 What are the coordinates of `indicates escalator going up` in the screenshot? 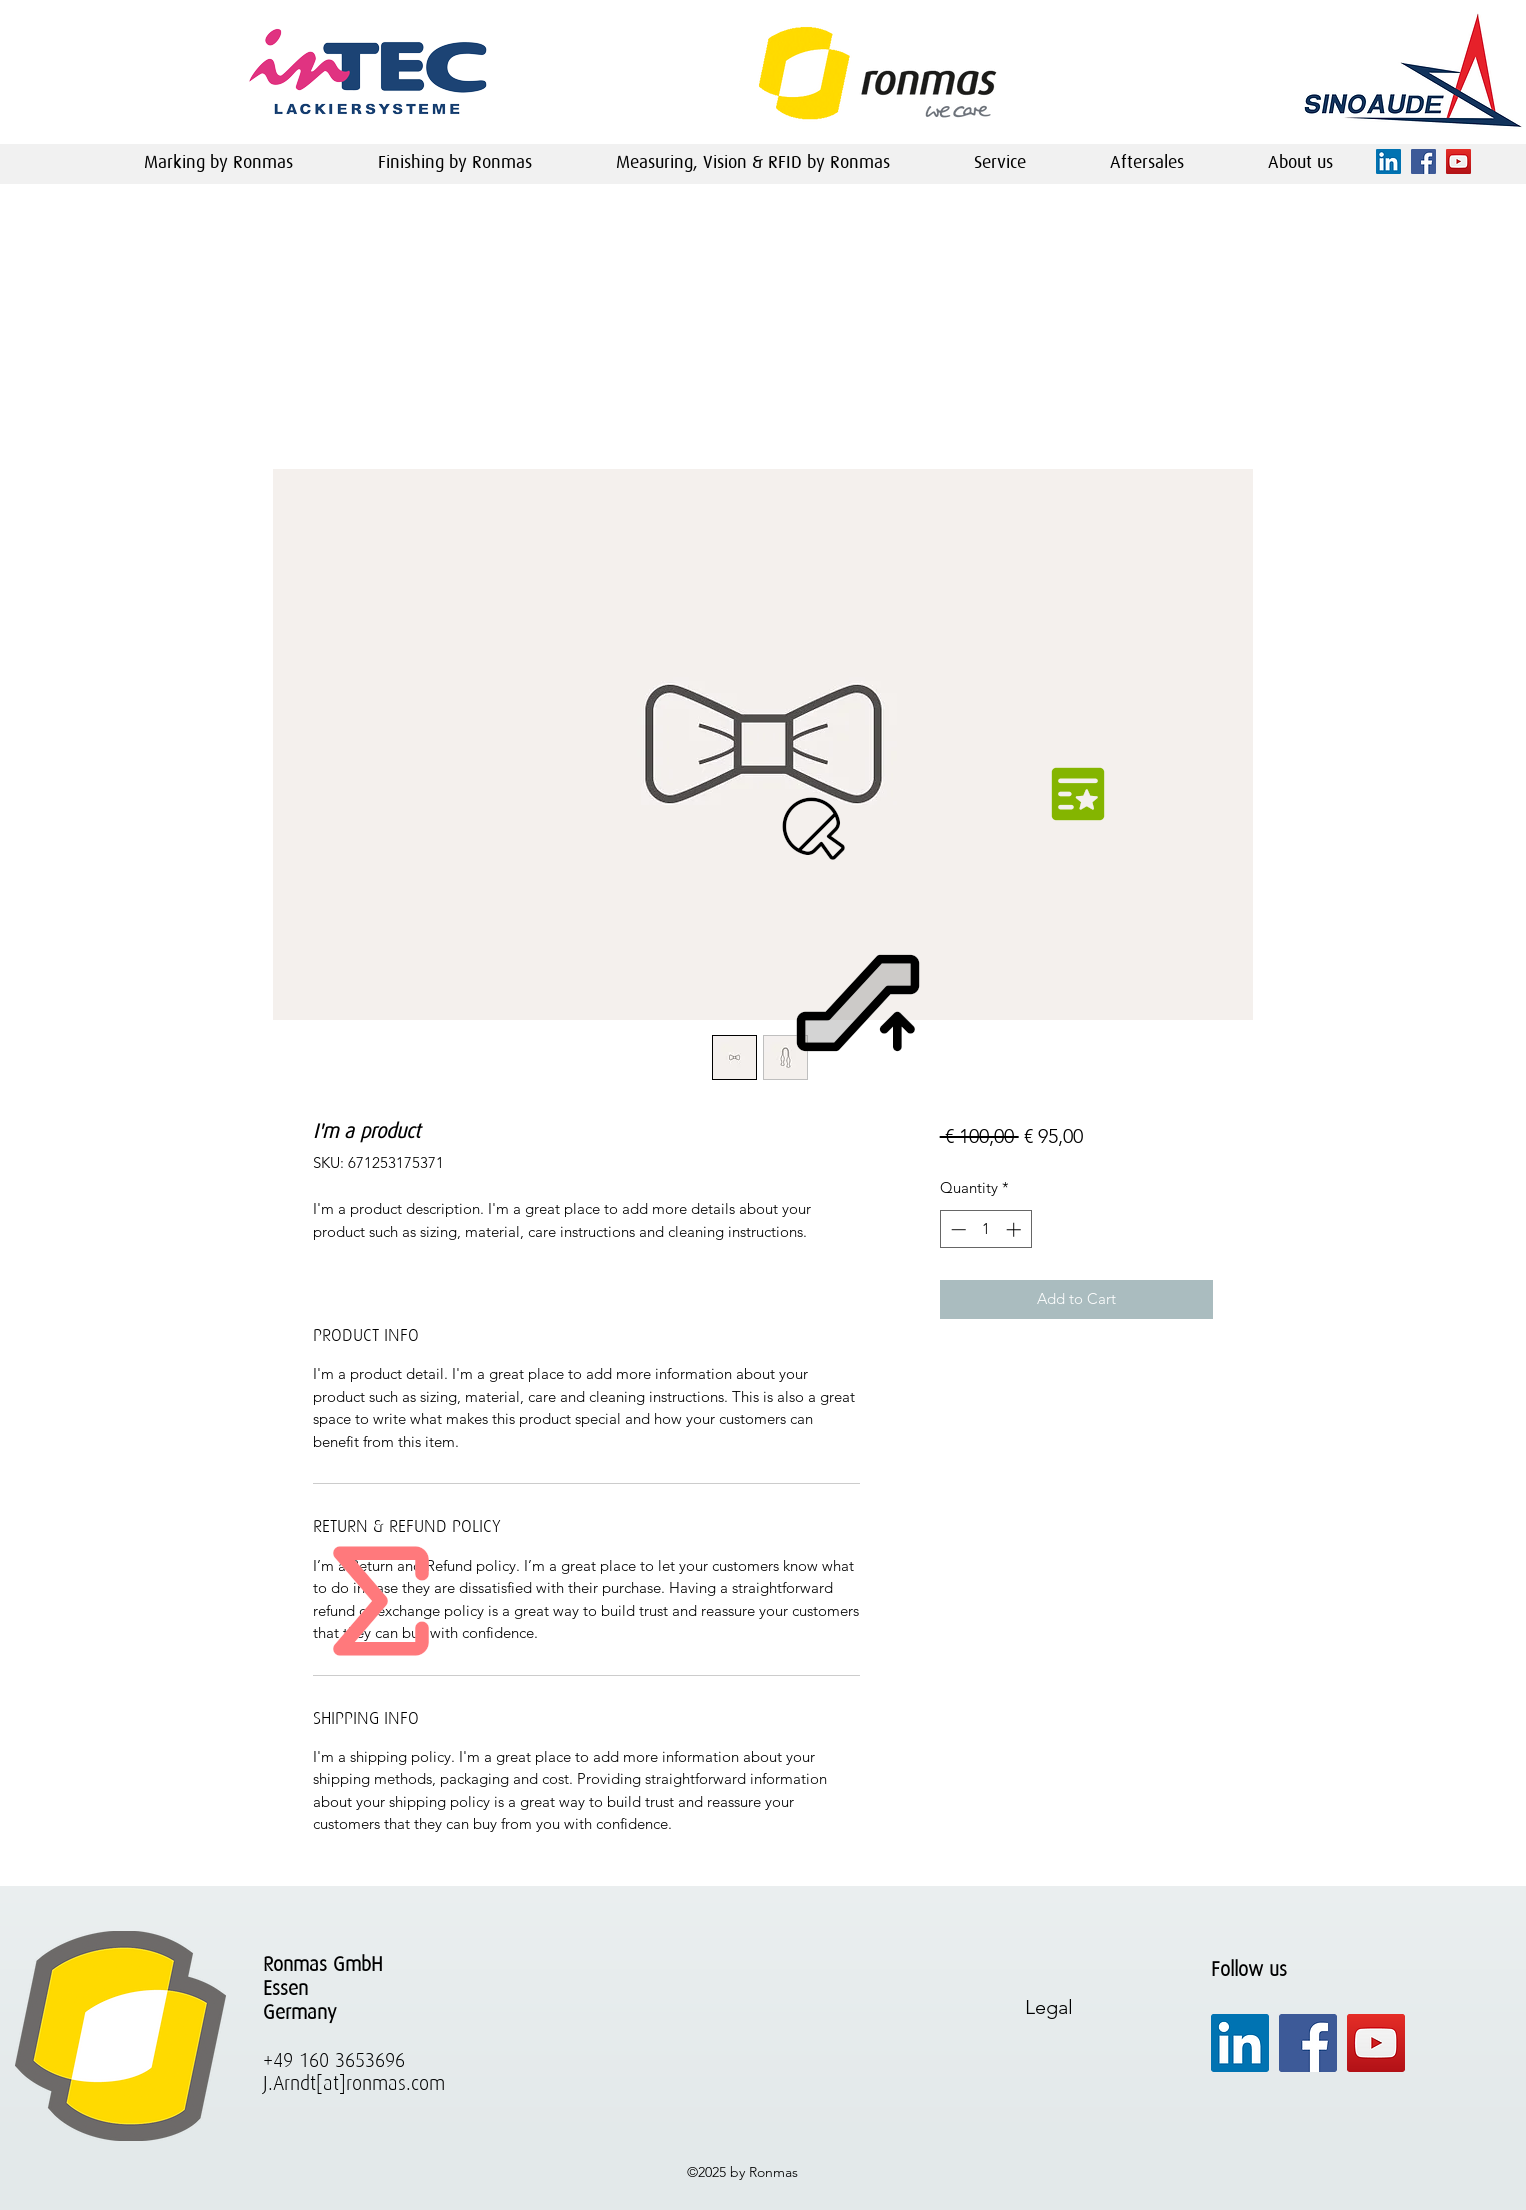 It's located at (858, 1003).